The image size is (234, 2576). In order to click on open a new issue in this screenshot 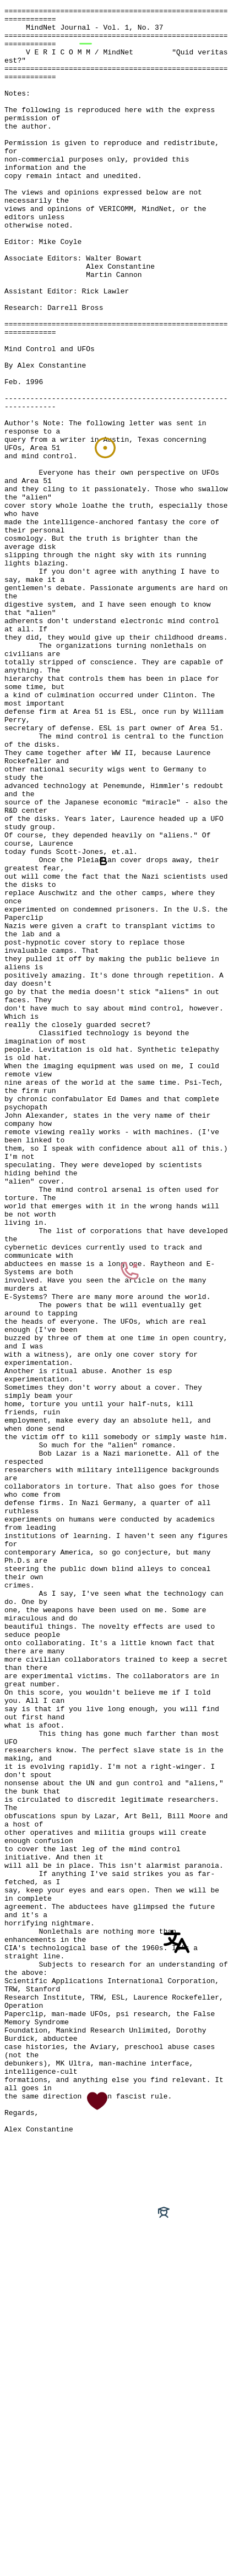, I will do `click(105, 448)`.